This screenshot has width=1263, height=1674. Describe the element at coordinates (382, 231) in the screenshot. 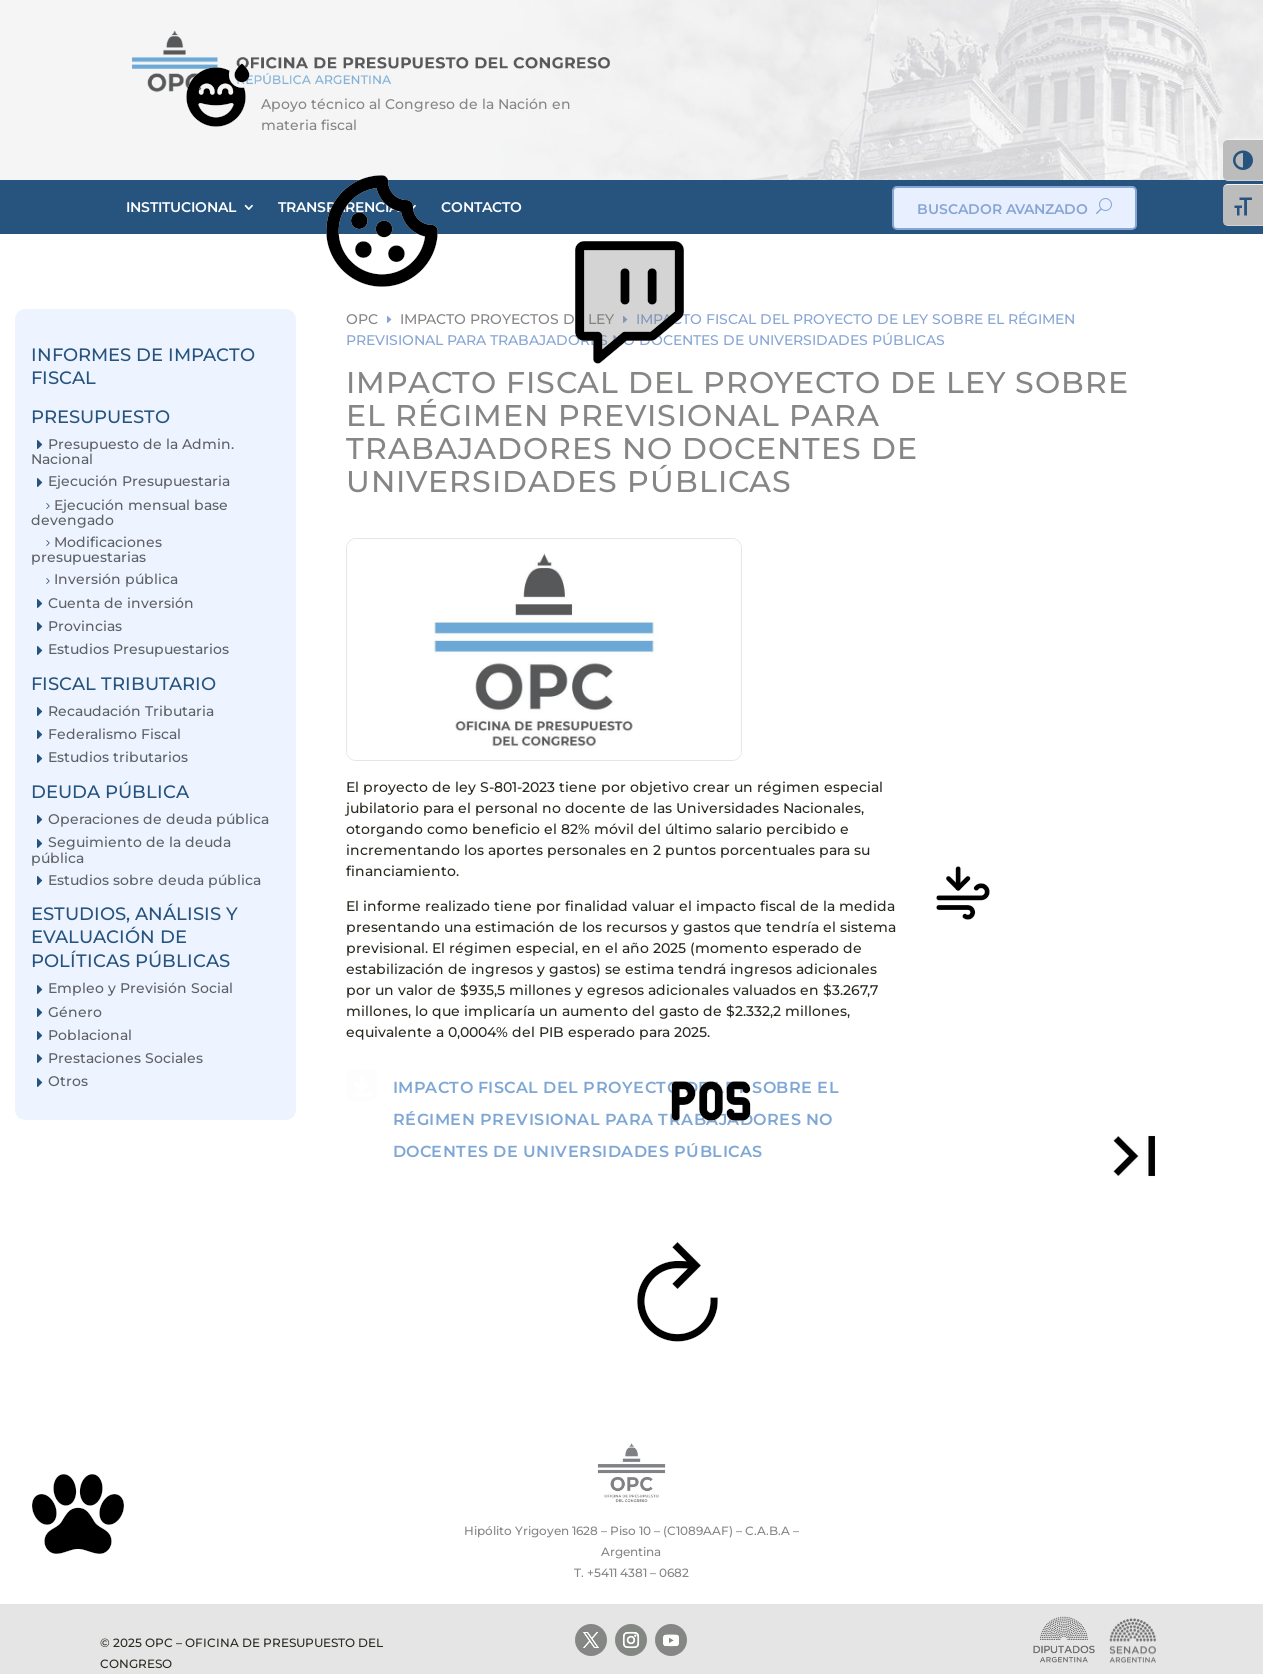

I see `manage cookie preferences and privacy settings` at that location.